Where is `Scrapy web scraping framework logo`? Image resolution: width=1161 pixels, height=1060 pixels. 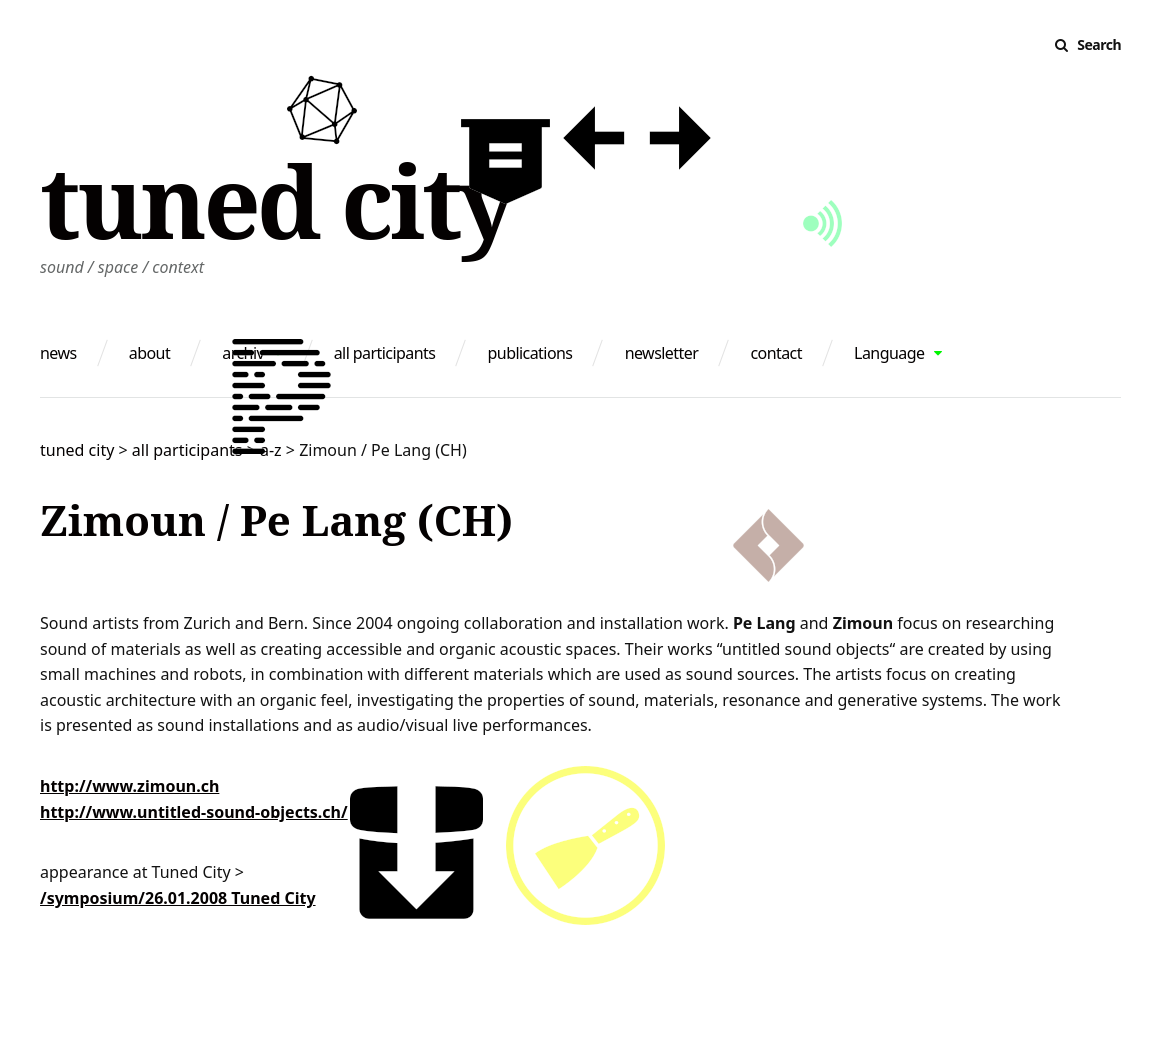 Scrapy web scraping framework logo is located at coordinates (585, 845).